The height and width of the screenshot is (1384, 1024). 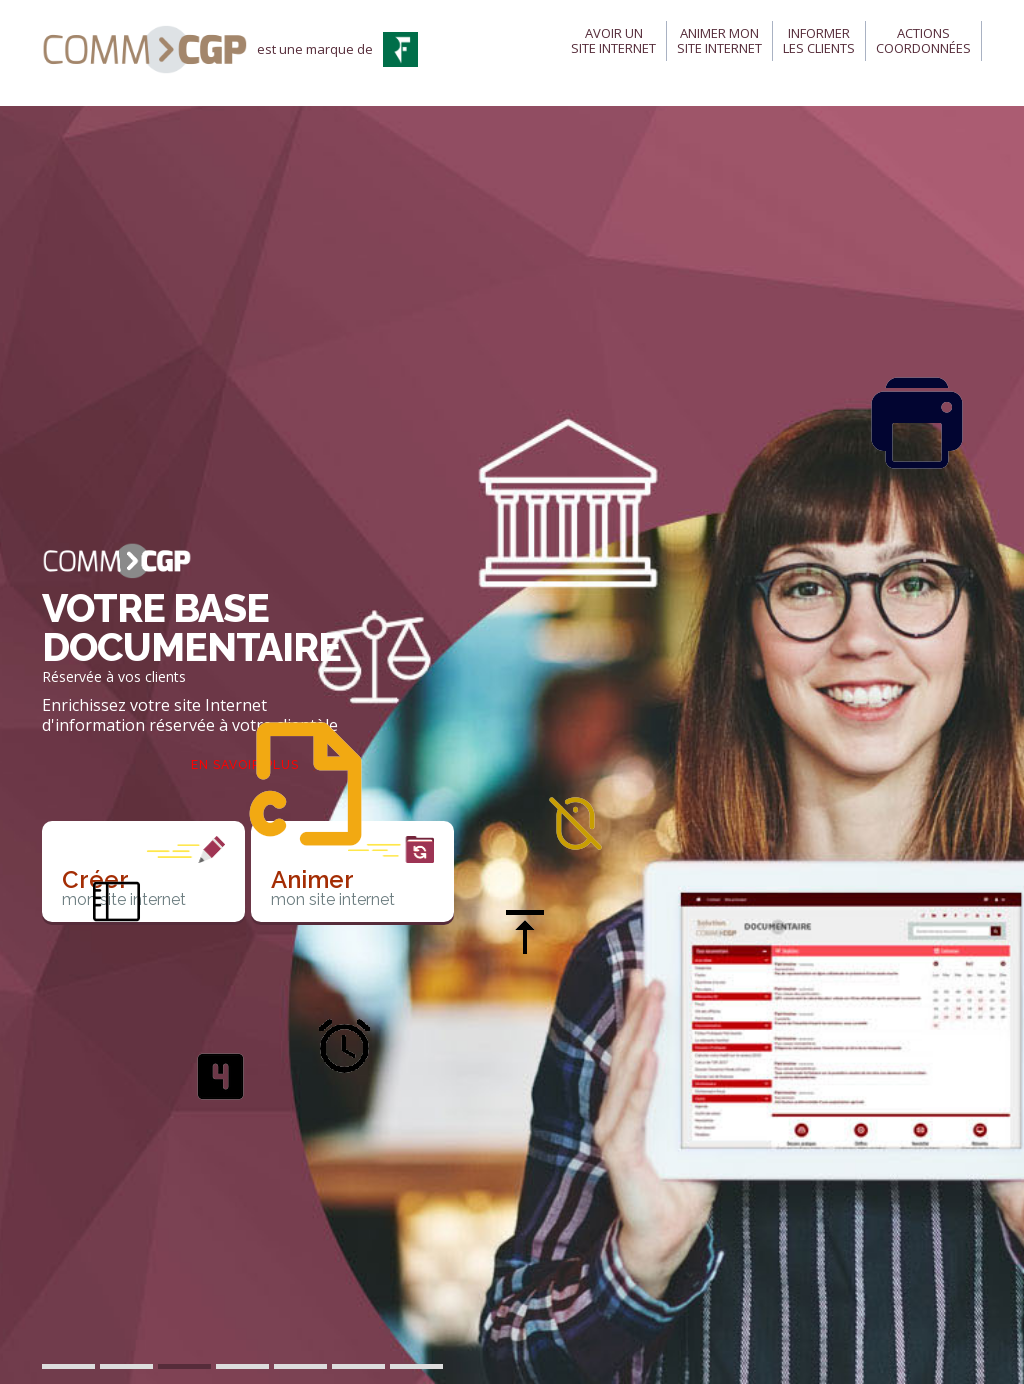 What do you see at coordinates (525, 932) in the screenshot?
I see `align content to top` at bounding box center [525, 932].